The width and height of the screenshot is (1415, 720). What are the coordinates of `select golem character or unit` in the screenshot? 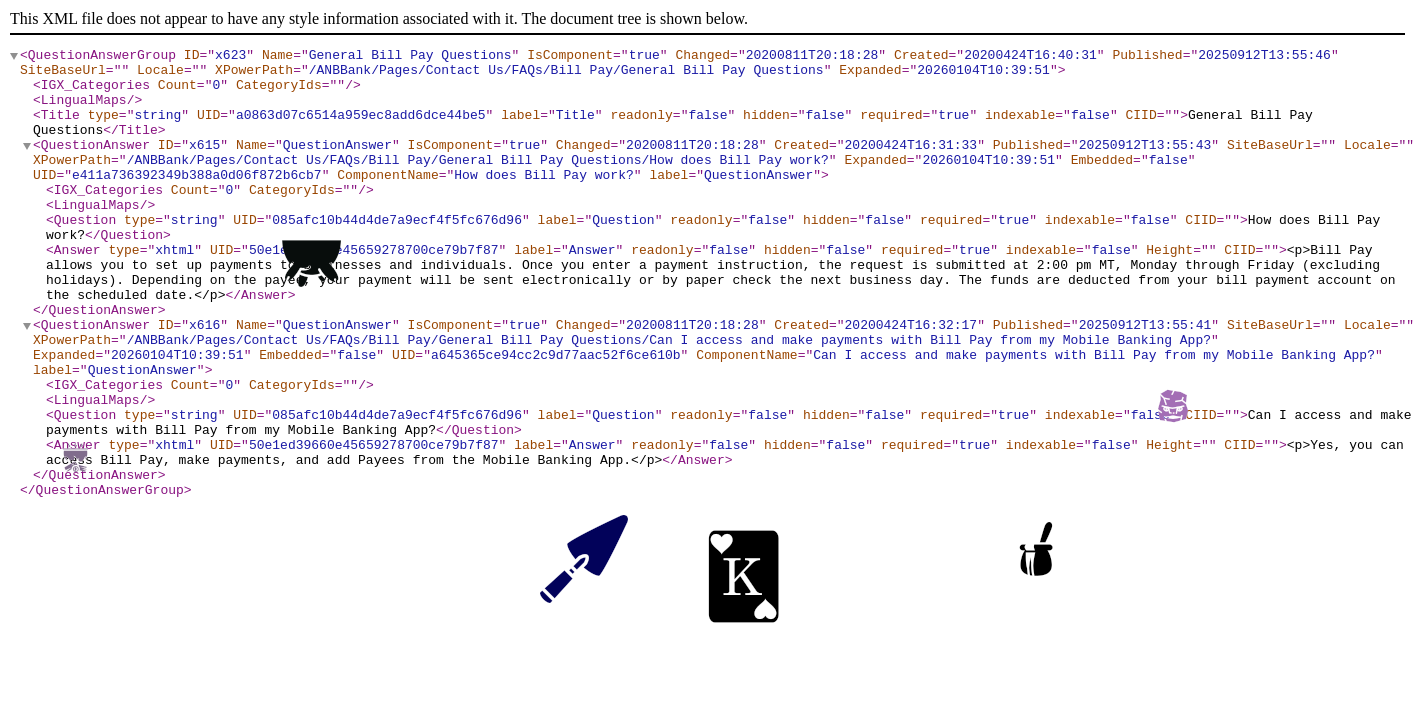 It's located at (1173, 406).